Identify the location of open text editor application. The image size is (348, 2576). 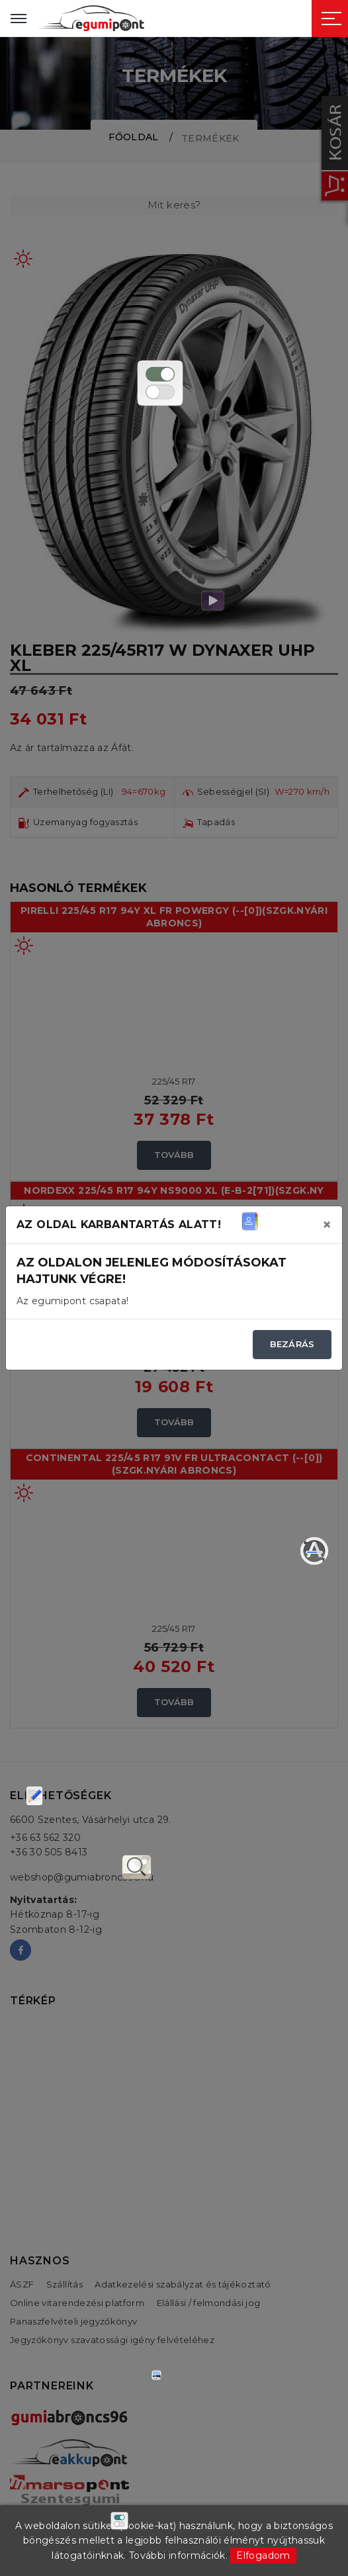
(34, 1796).